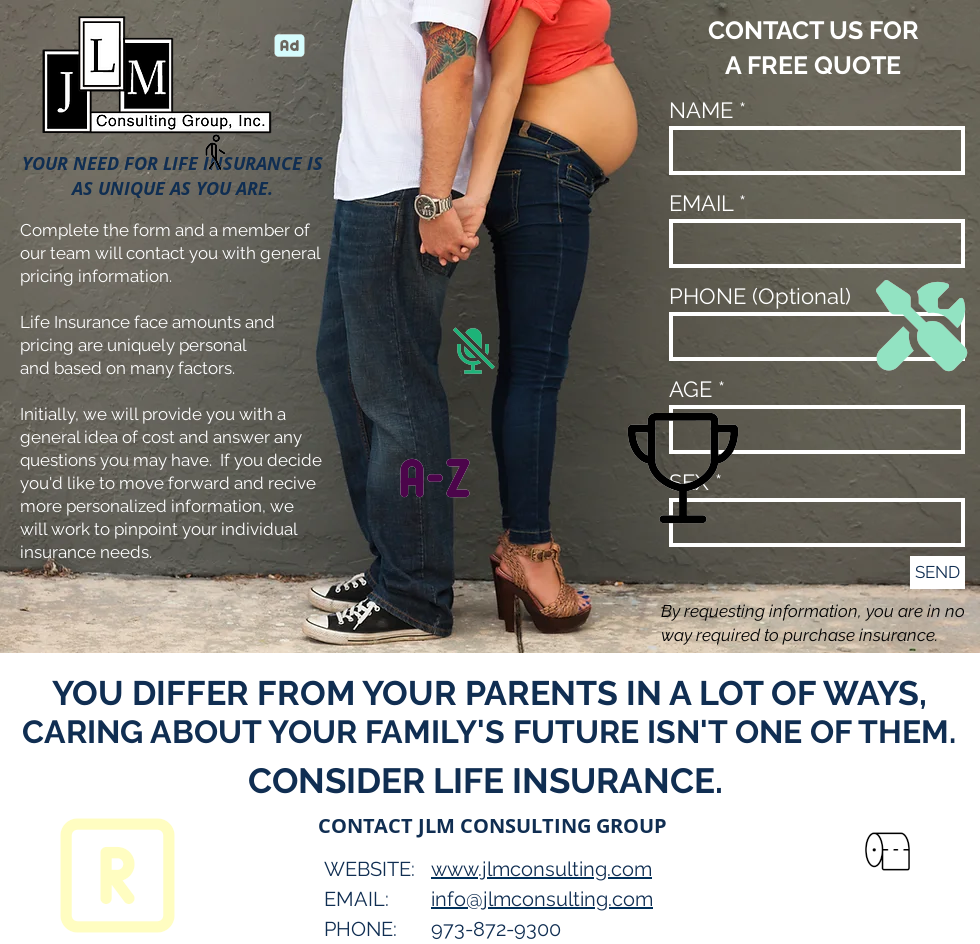  Describe the element at coordinates (887, 851) in the screenshot. I see `bathroom or restroom location indicator` at that location.